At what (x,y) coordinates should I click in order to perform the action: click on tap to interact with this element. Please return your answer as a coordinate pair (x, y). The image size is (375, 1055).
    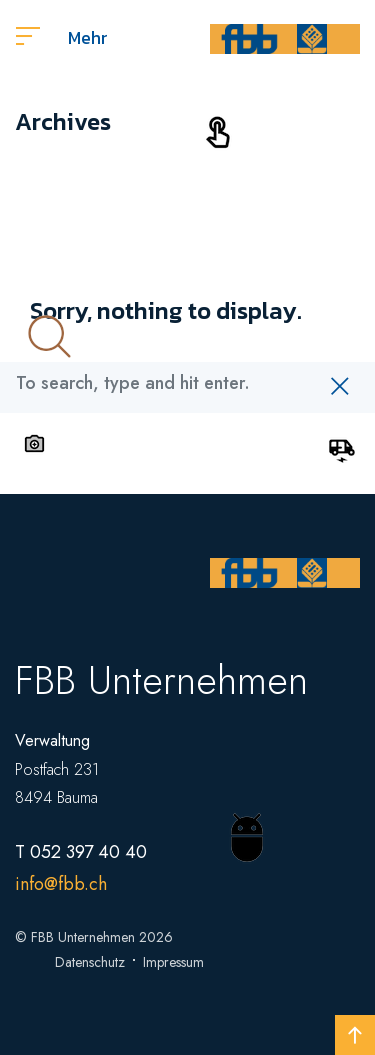
    Looking at the image, I should click on (218, 133).